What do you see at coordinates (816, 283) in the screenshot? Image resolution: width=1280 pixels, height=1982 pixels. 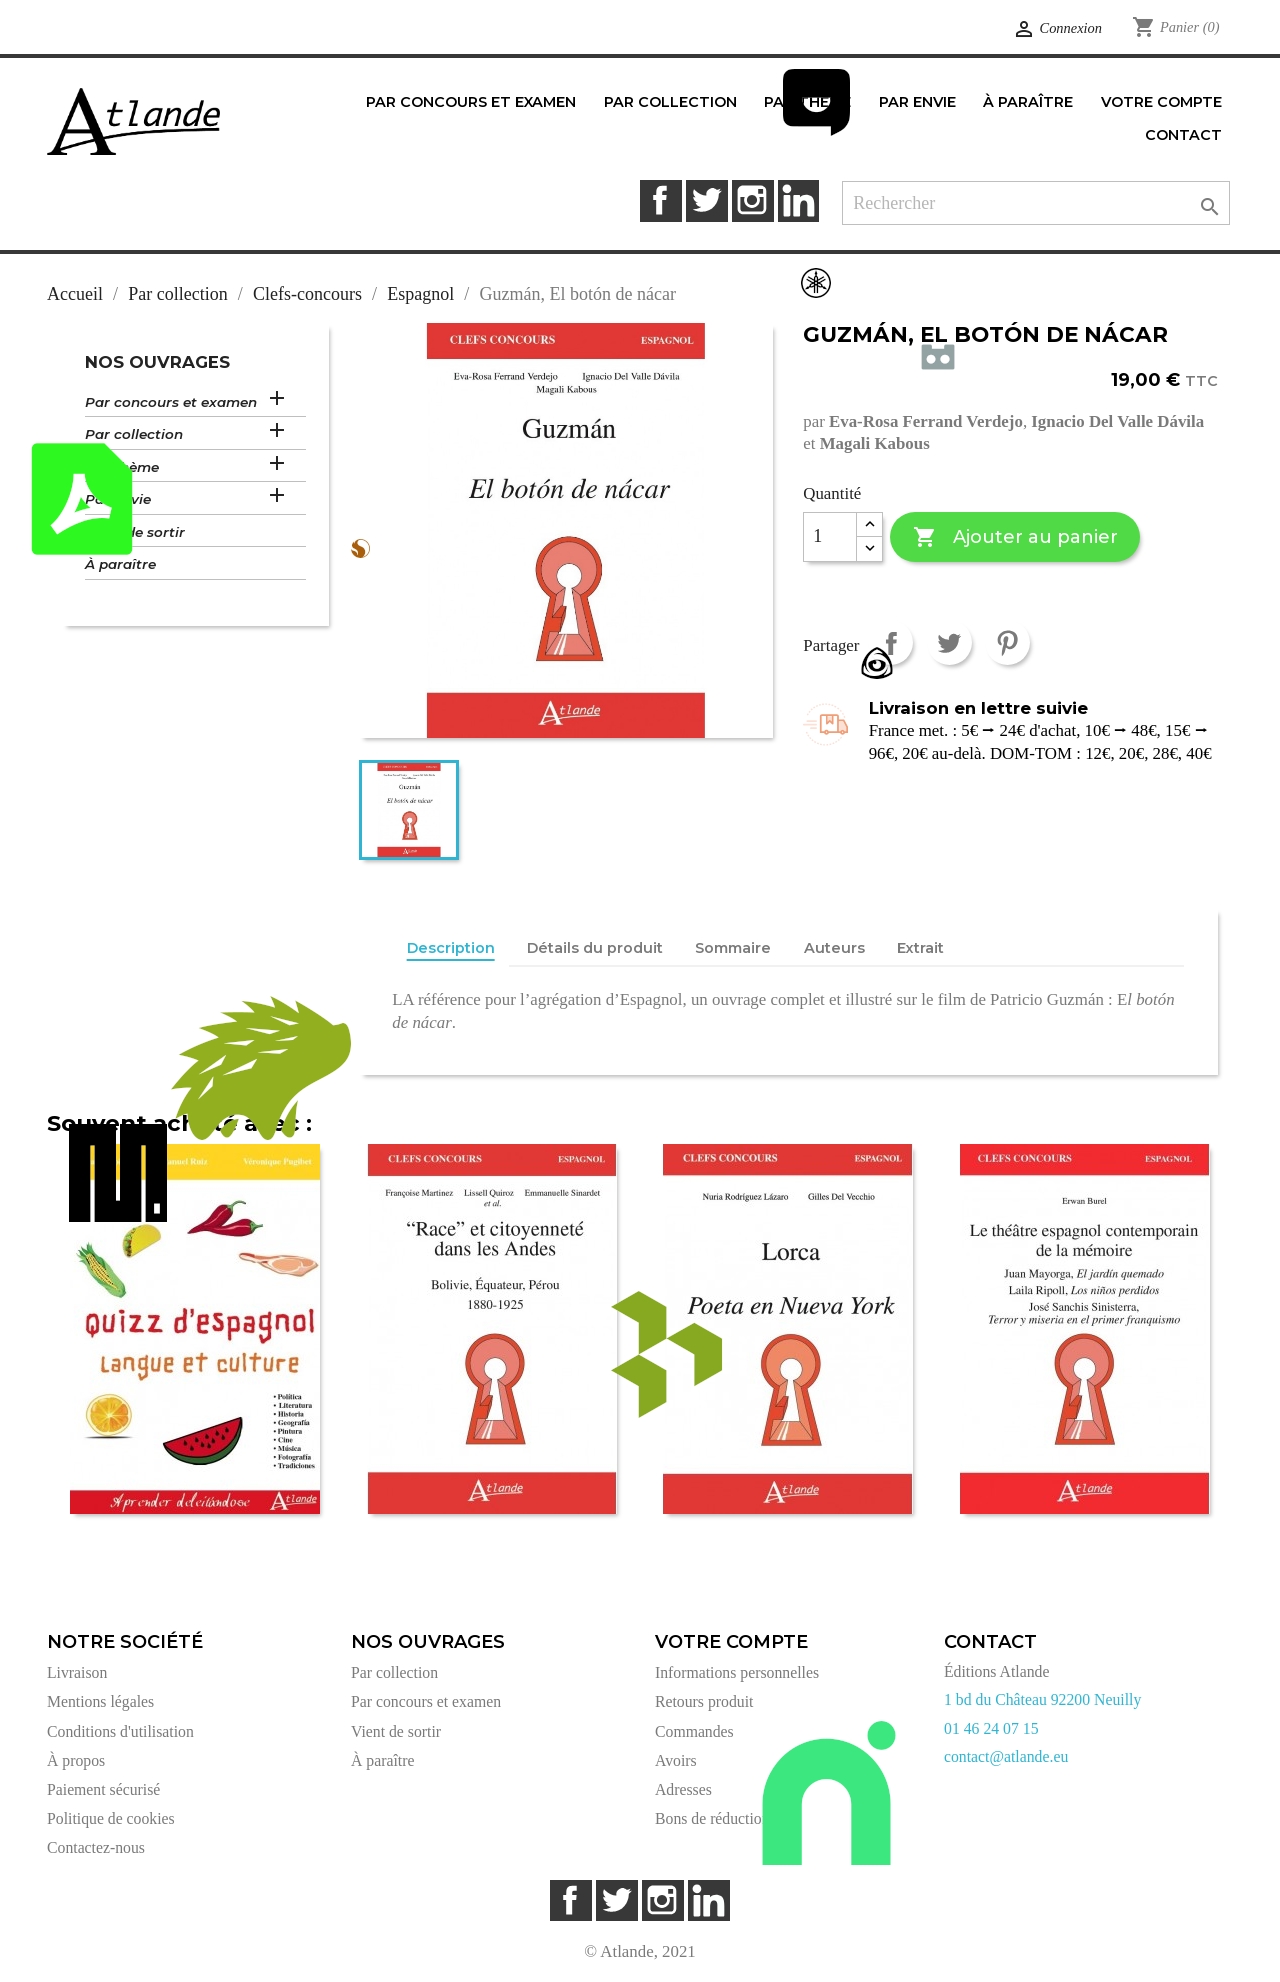 I see `yamaha corporation logo` at bounding box center [816, 283].